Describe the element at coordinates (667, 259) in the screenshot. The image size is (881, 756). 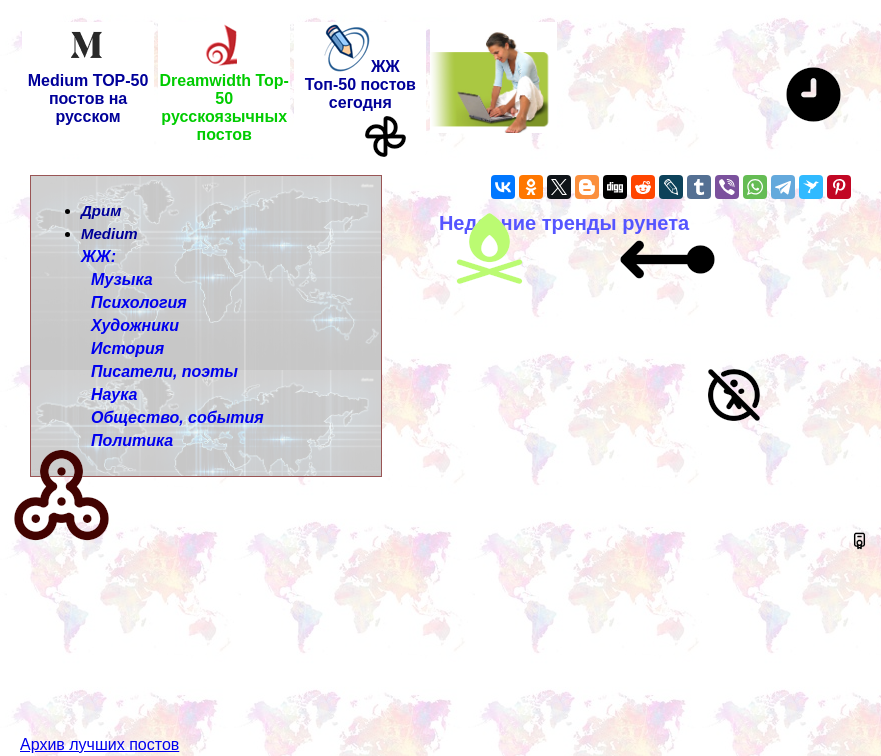
I see `go back to the previous screen` at that location.